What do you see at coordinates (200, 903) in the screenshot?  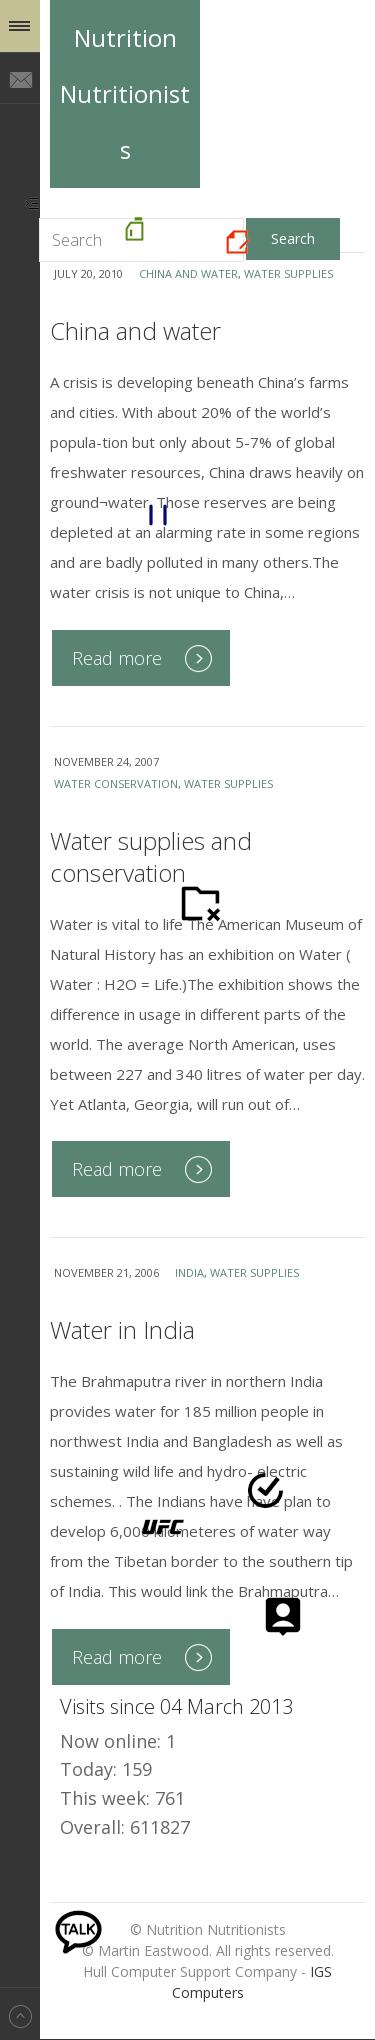 I see `close or collapse a folder` at bounding box center [200, 903].